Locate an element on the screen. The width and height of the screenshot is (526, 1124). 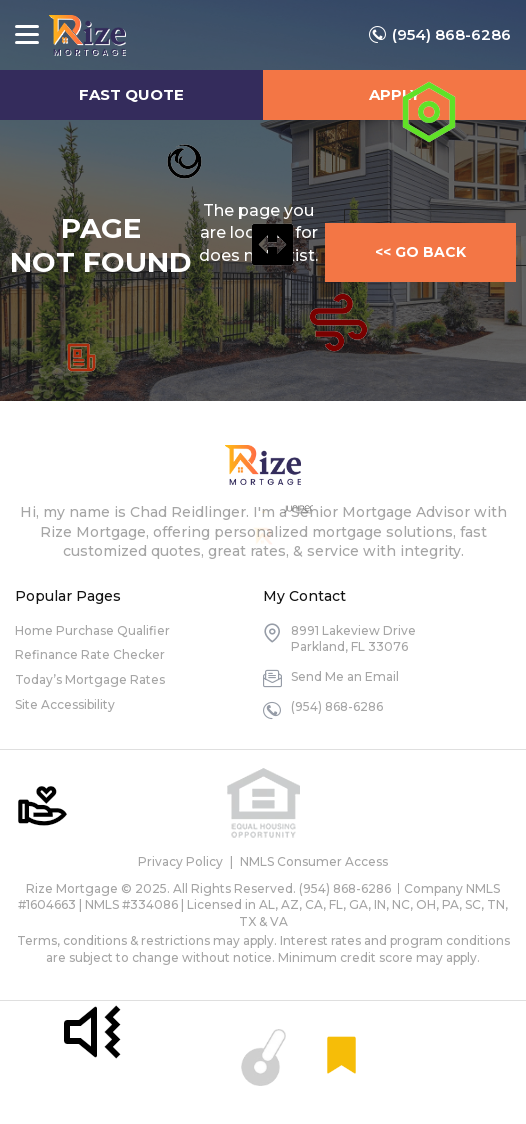
save this item to your bookmarks is located at coordinates (341, 1054).